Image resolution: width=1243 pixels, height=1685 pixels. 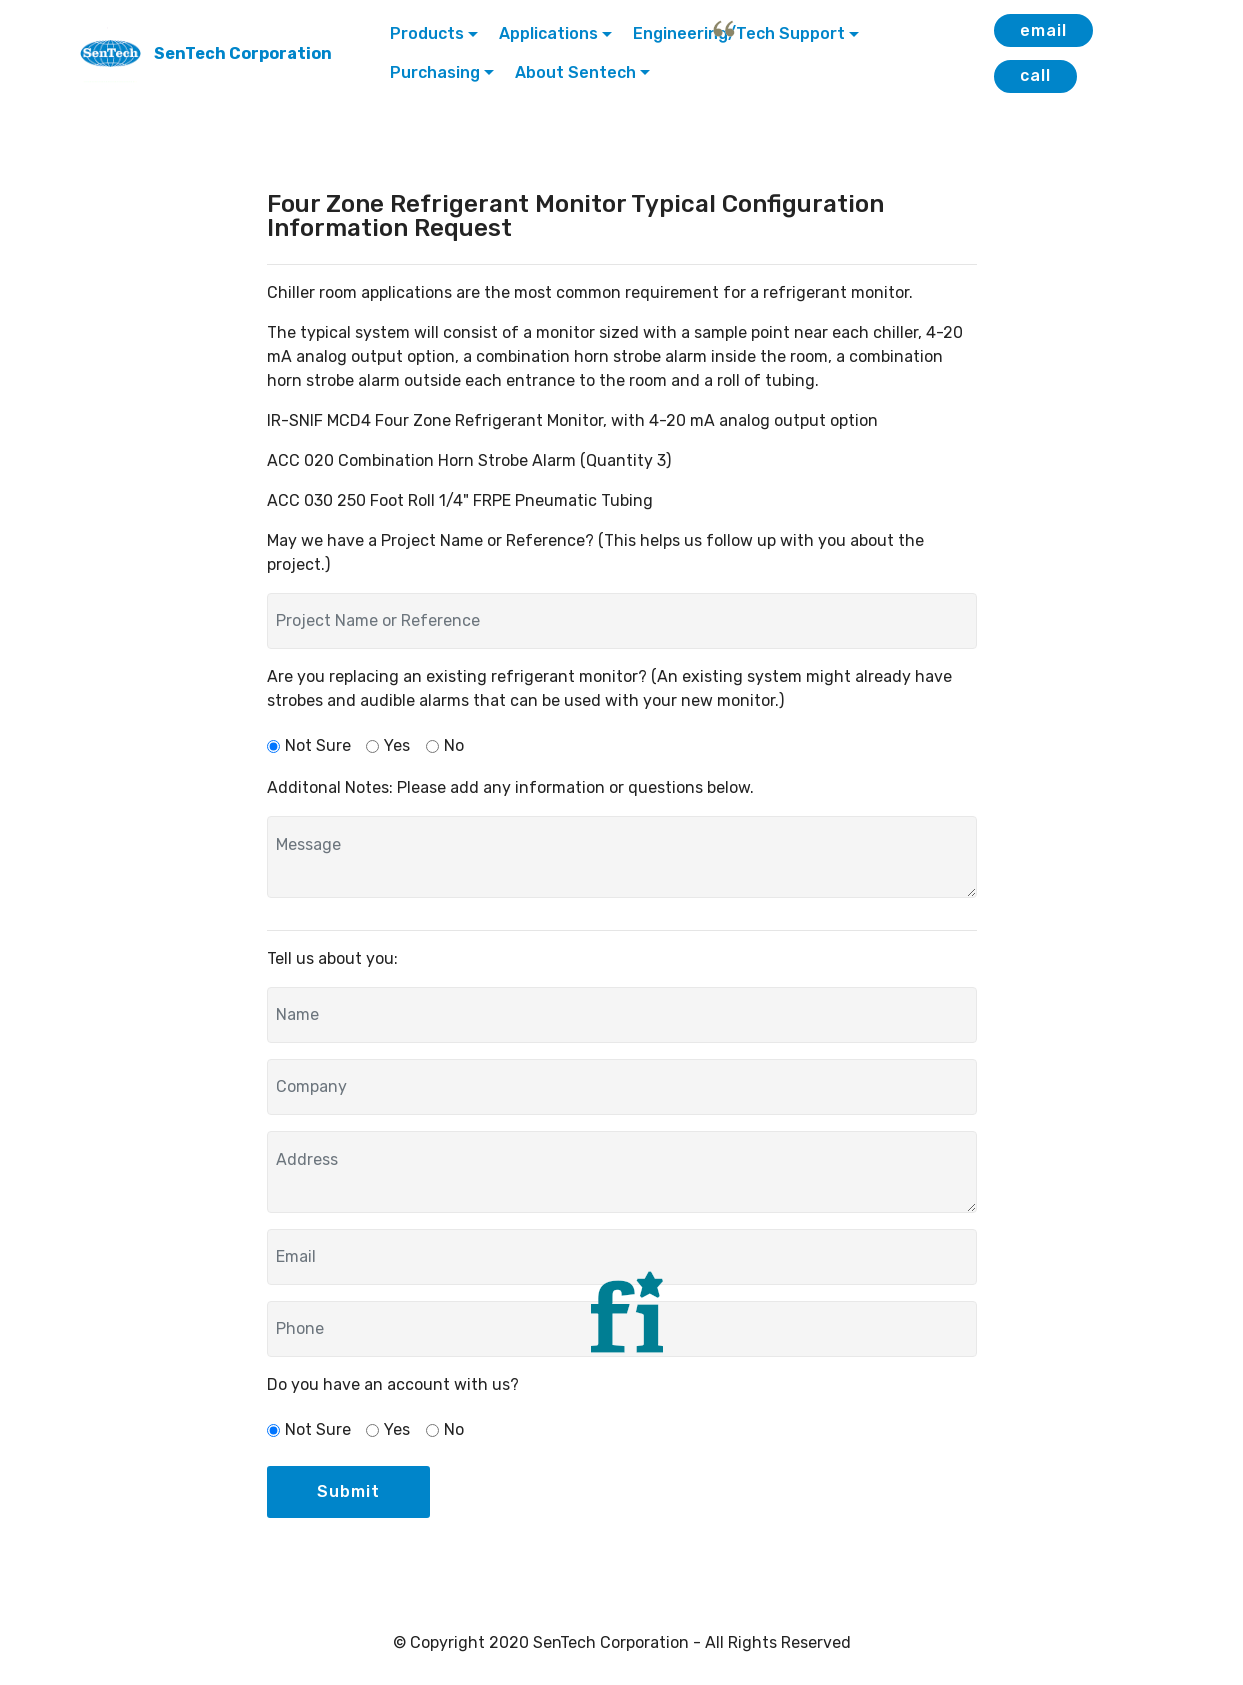 What do you see at coordinates (627, 1310) in the screenshot?
I see `fonticons brand logo` at bounding box center [627, 1310].